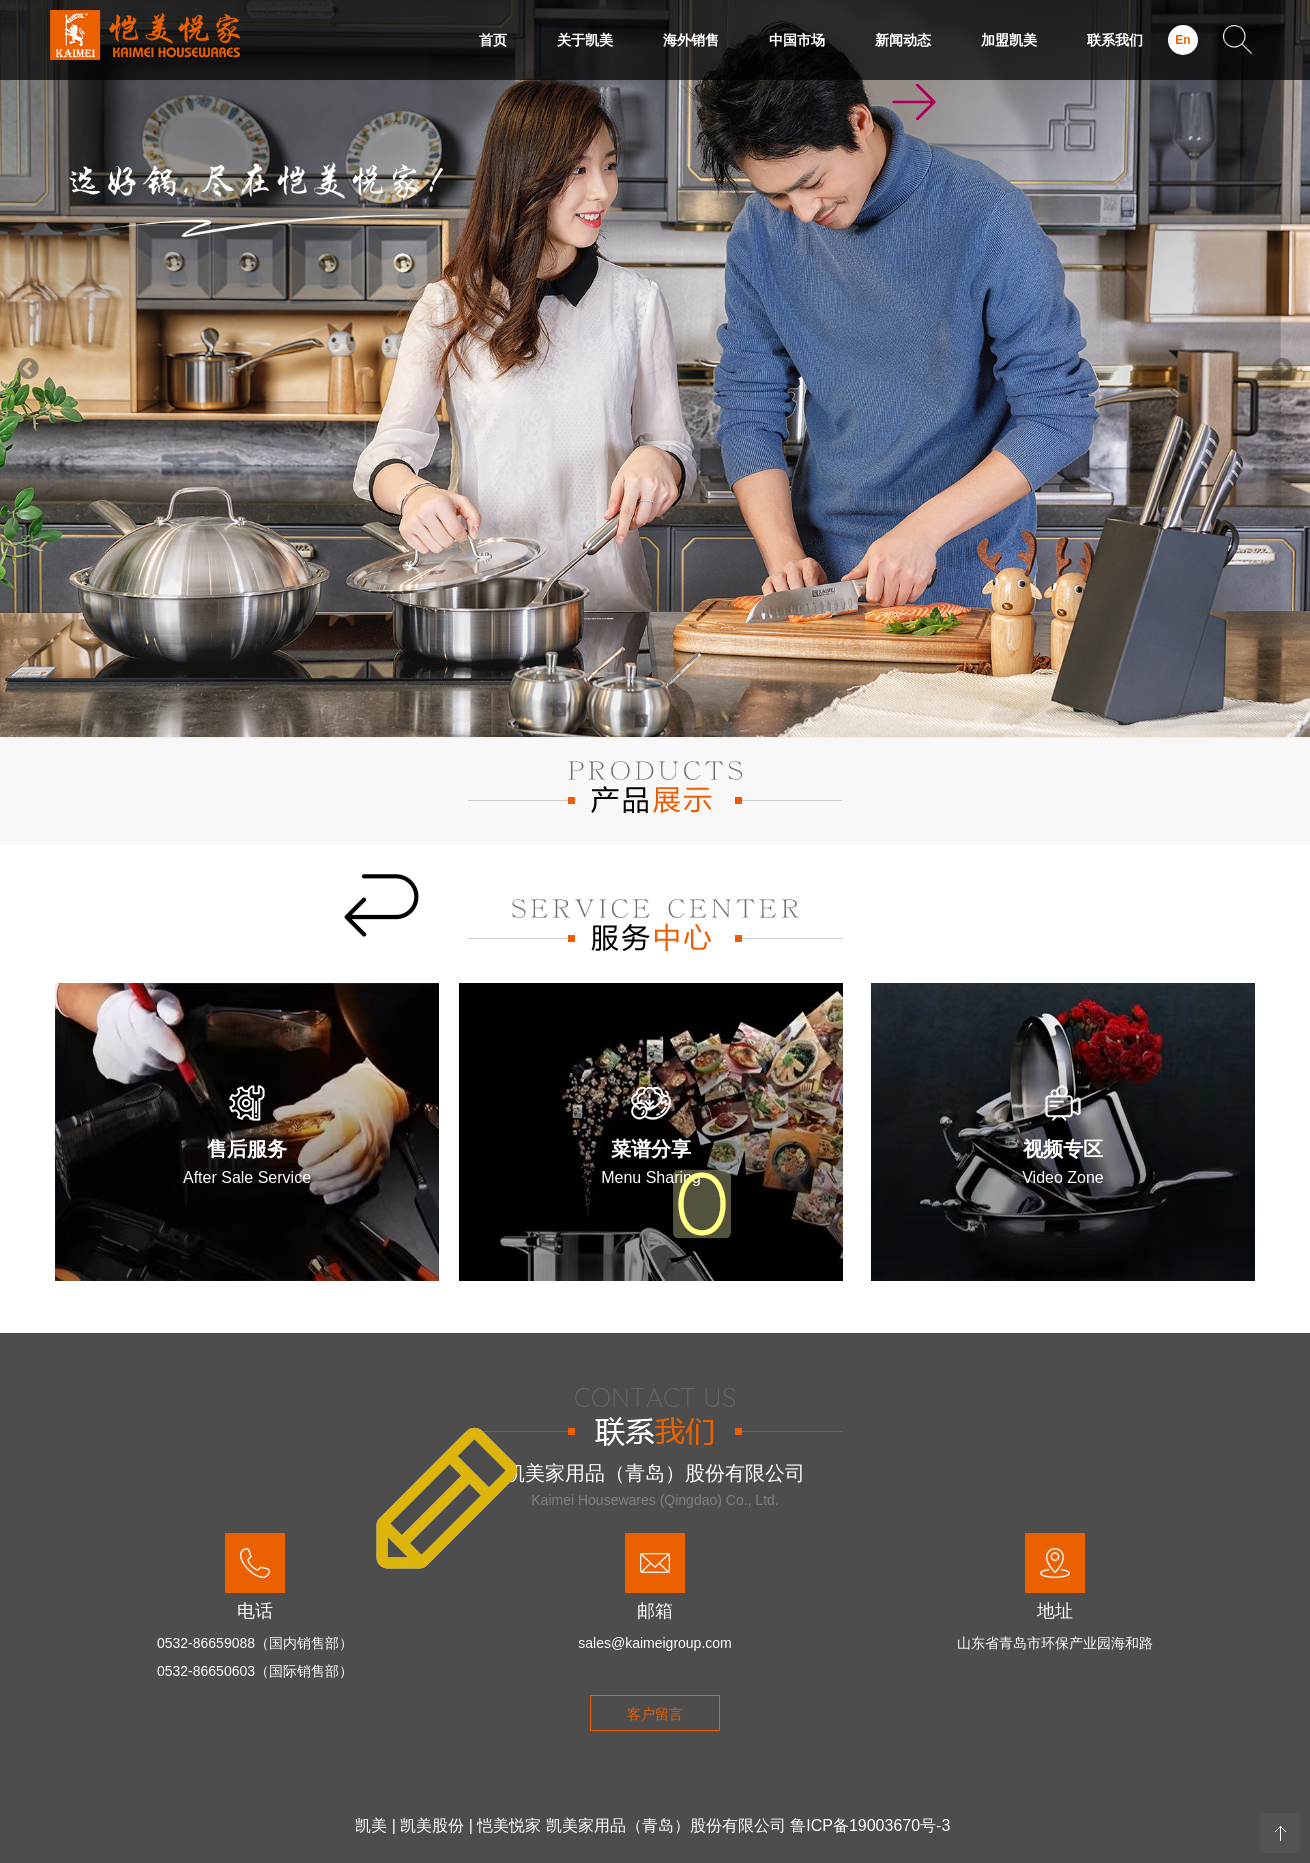  Describe the element at coordinates (444, 1501) in the screenshot. I see `edit or modify content` at that location.